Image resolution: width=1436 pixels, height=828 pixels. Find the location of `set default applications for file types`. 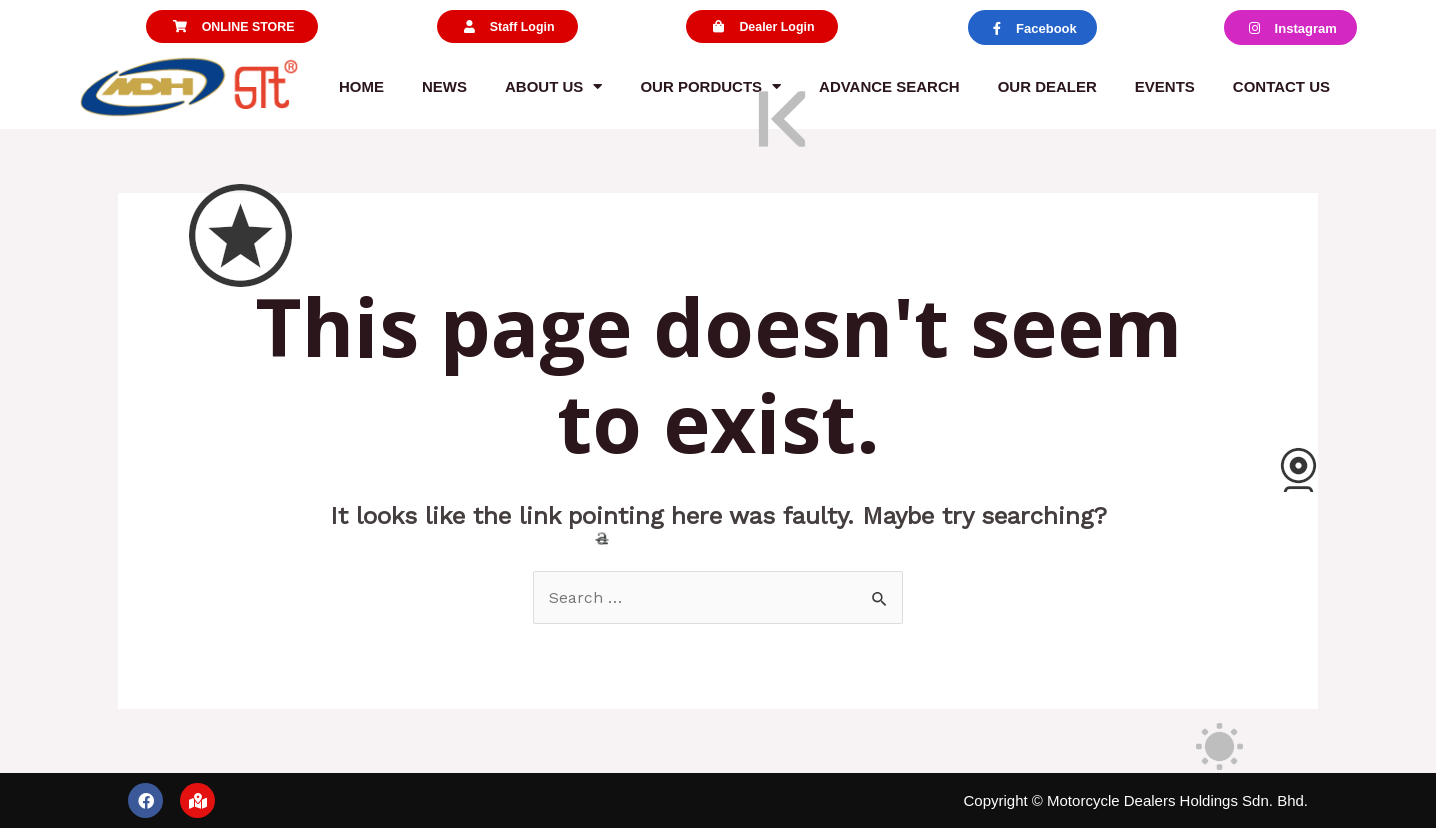

set default applications for file types is located at coordinates (240, 235).